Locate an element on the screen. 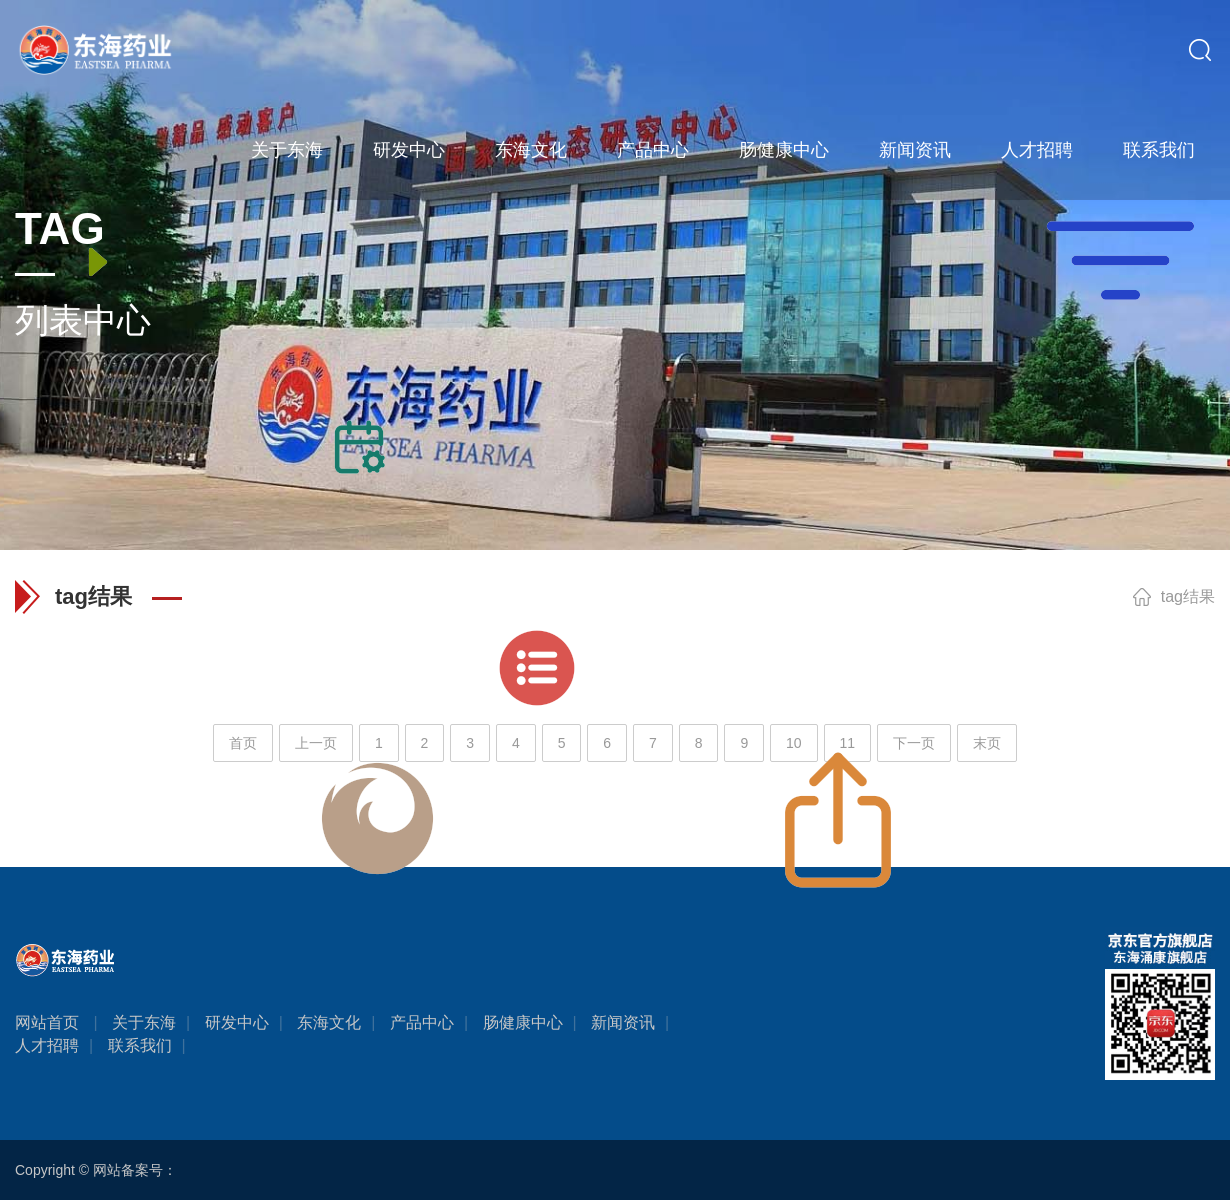 This screenshot has height=1200, width=1230. view list or menu options is located at coordinates (537, 668).